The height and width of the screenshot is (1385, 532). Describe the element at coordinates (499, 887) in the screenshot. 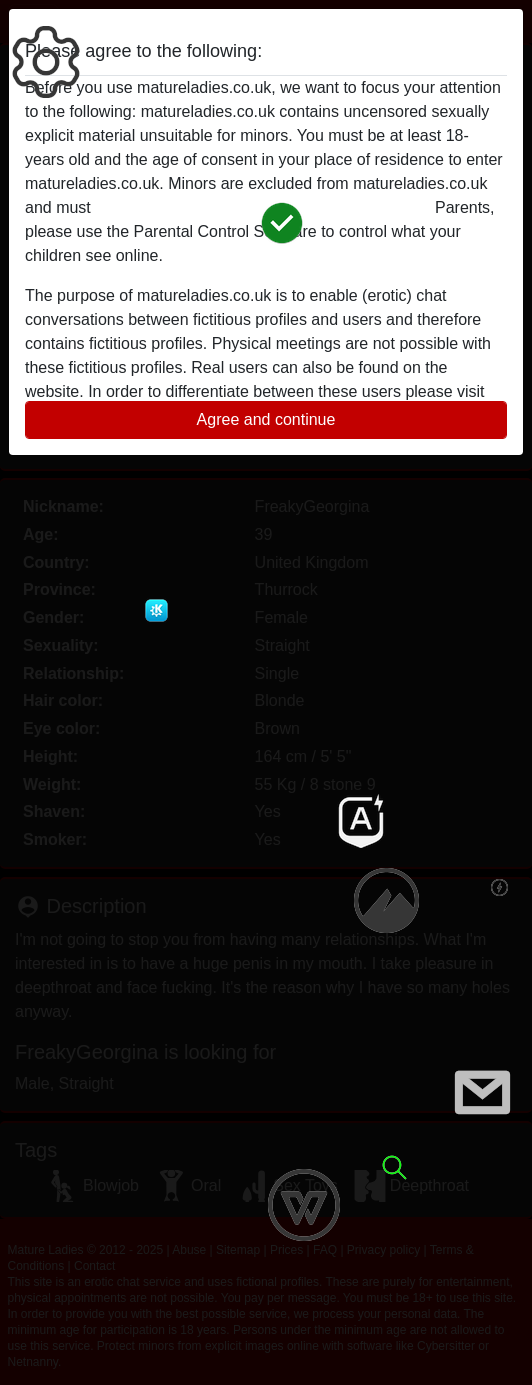

I see `access power and battery settings` at that location.